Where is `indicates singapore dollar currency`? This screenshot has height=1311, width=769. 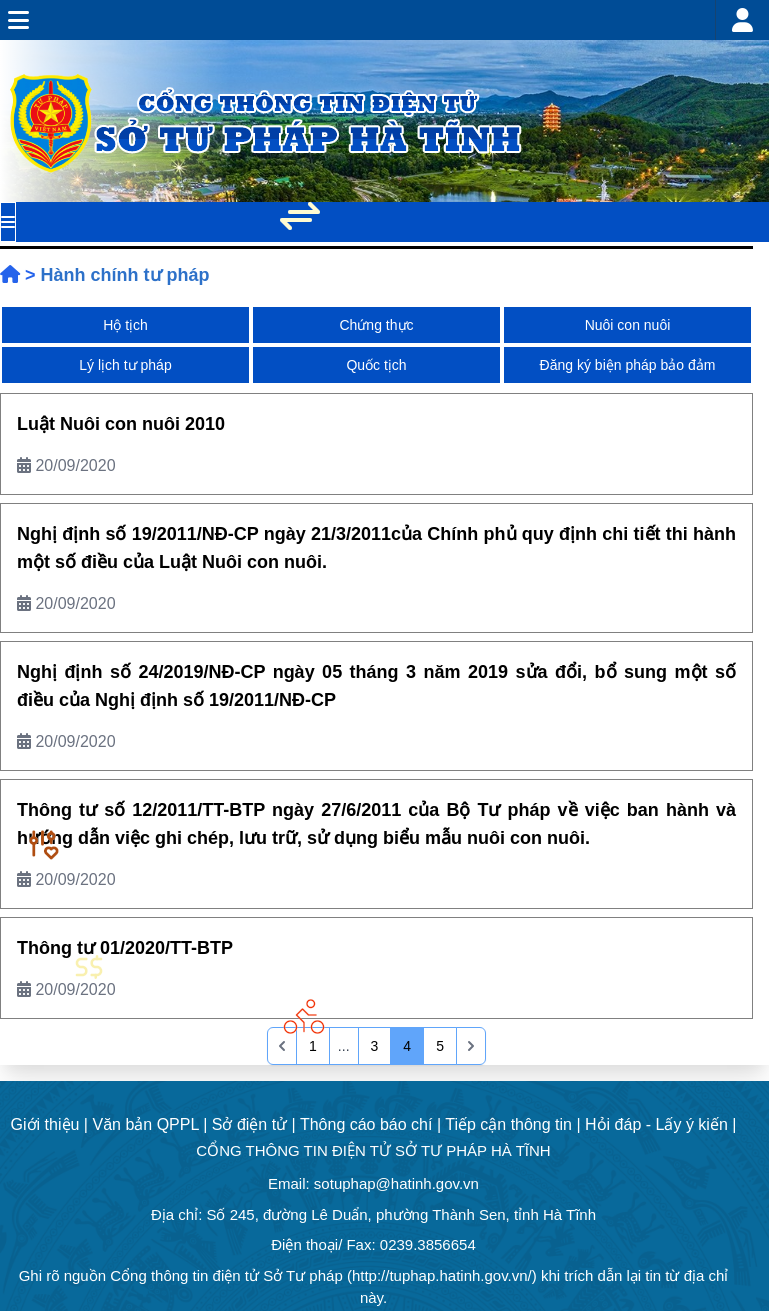
indicates singapore dollar currency is located at coordinates (89, 967).